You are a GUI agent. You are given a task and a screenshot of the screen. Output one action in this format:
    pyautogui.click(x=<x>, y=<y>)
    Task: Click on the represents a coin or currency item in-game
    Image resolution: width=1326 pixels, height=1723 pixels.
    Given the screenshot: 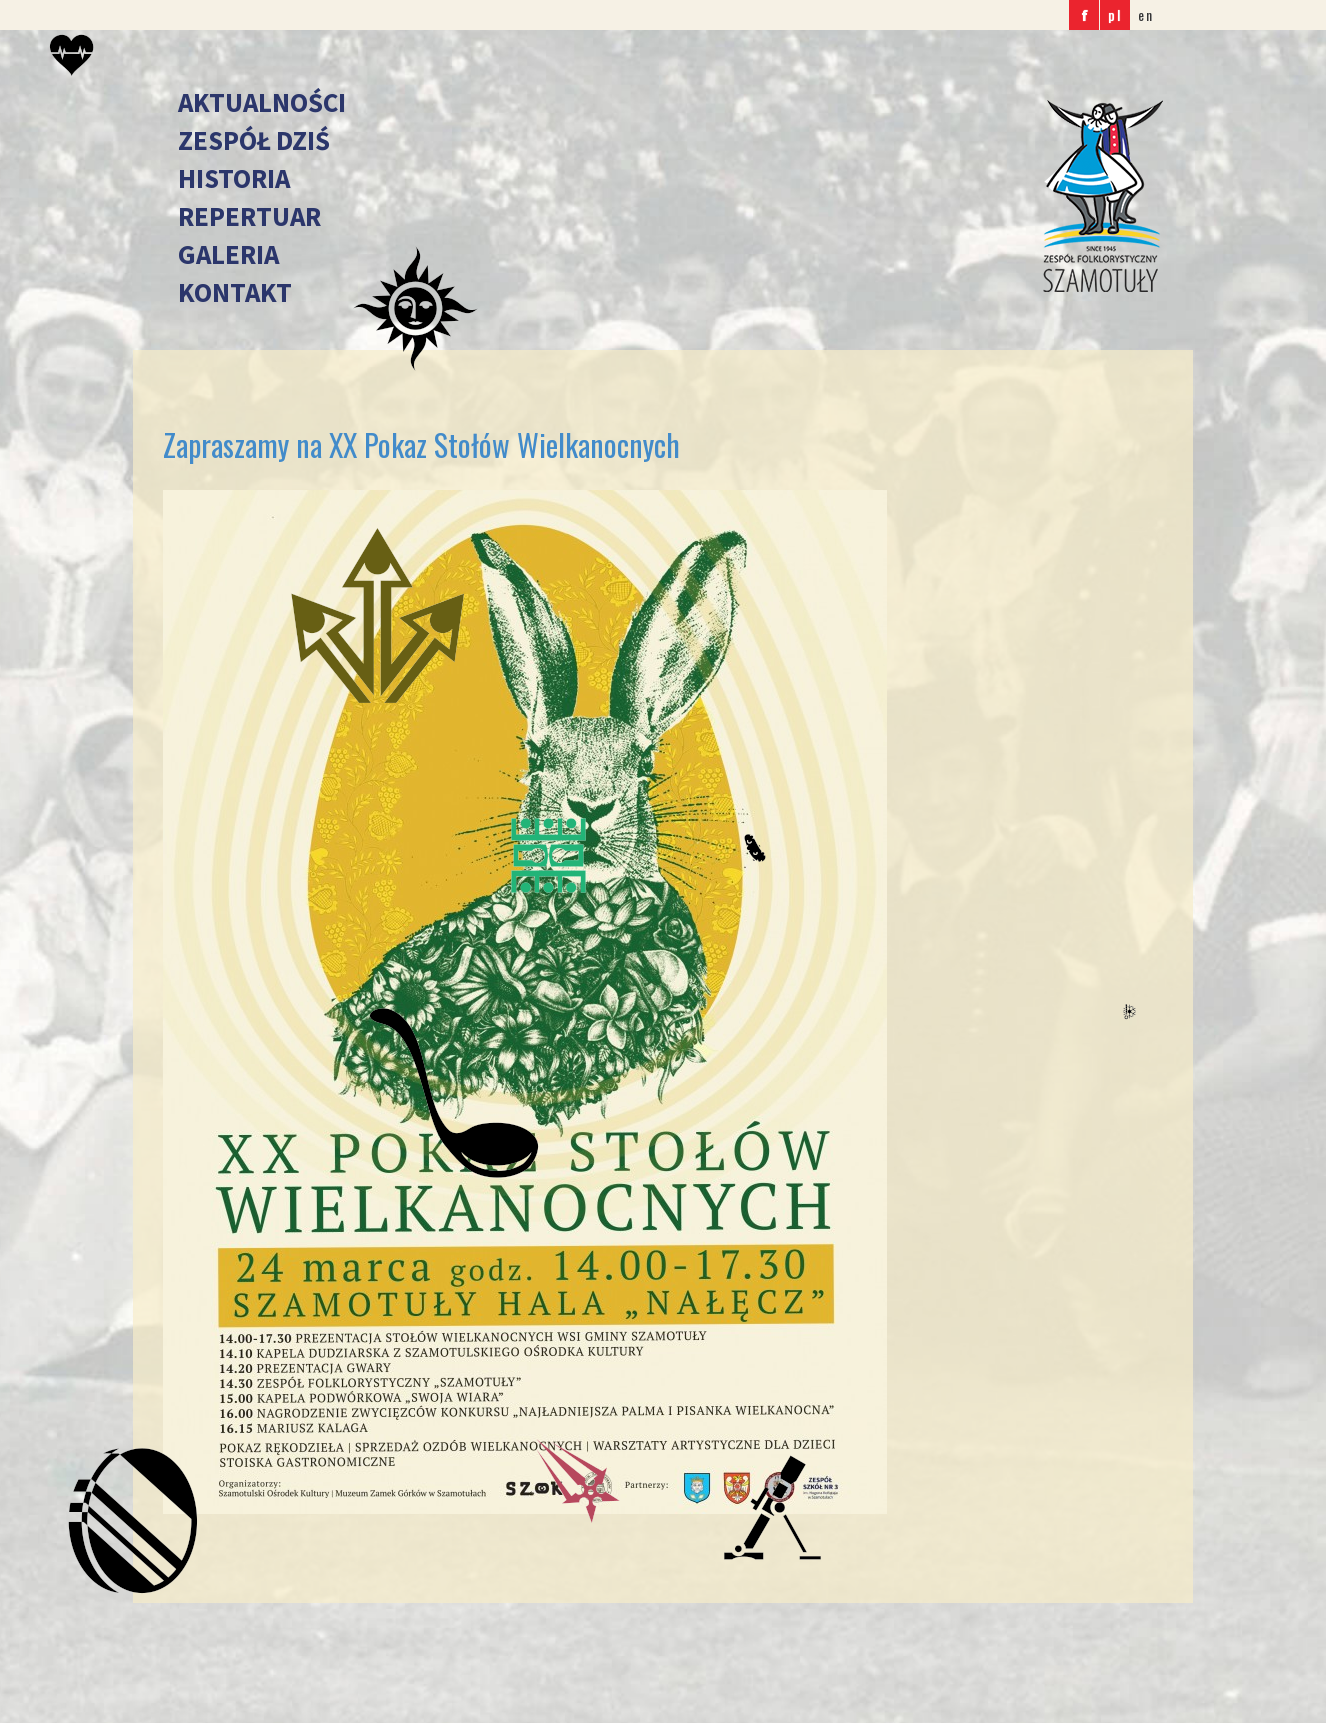 What is the action you would take?
    pyautogui.click(x=135, y=1521)
    